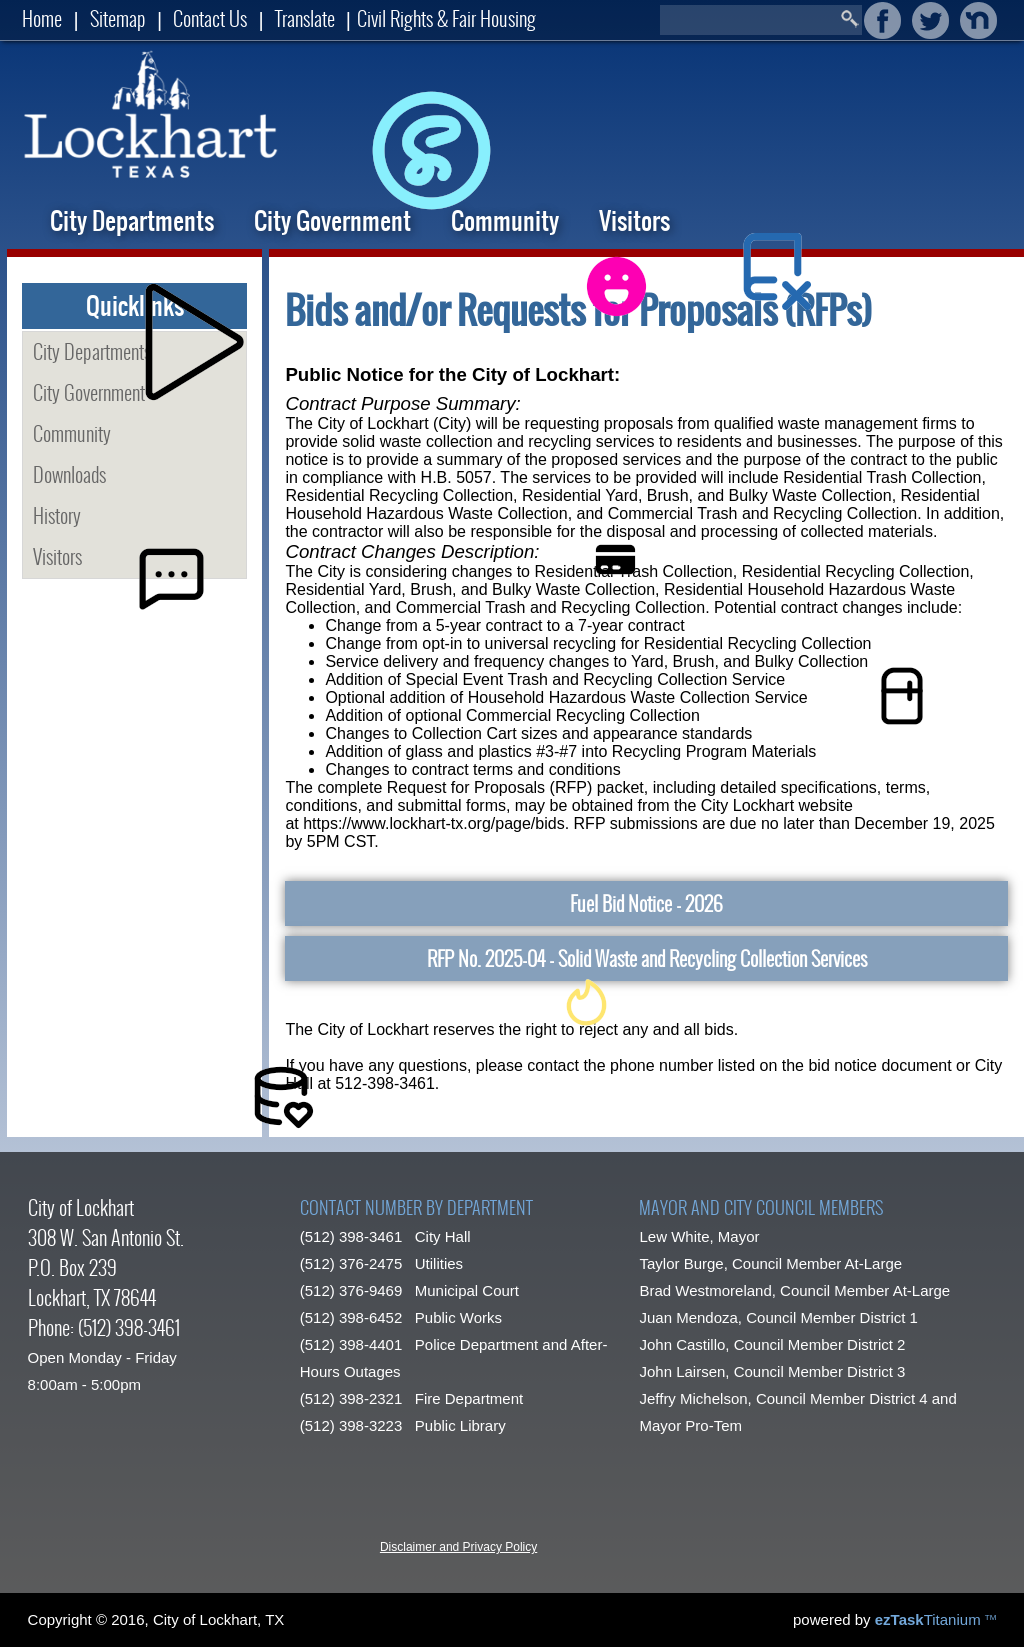 The height and width of the screenshot is (1647, 1024). I want to click on rate your experience positively, so click(616, 286).